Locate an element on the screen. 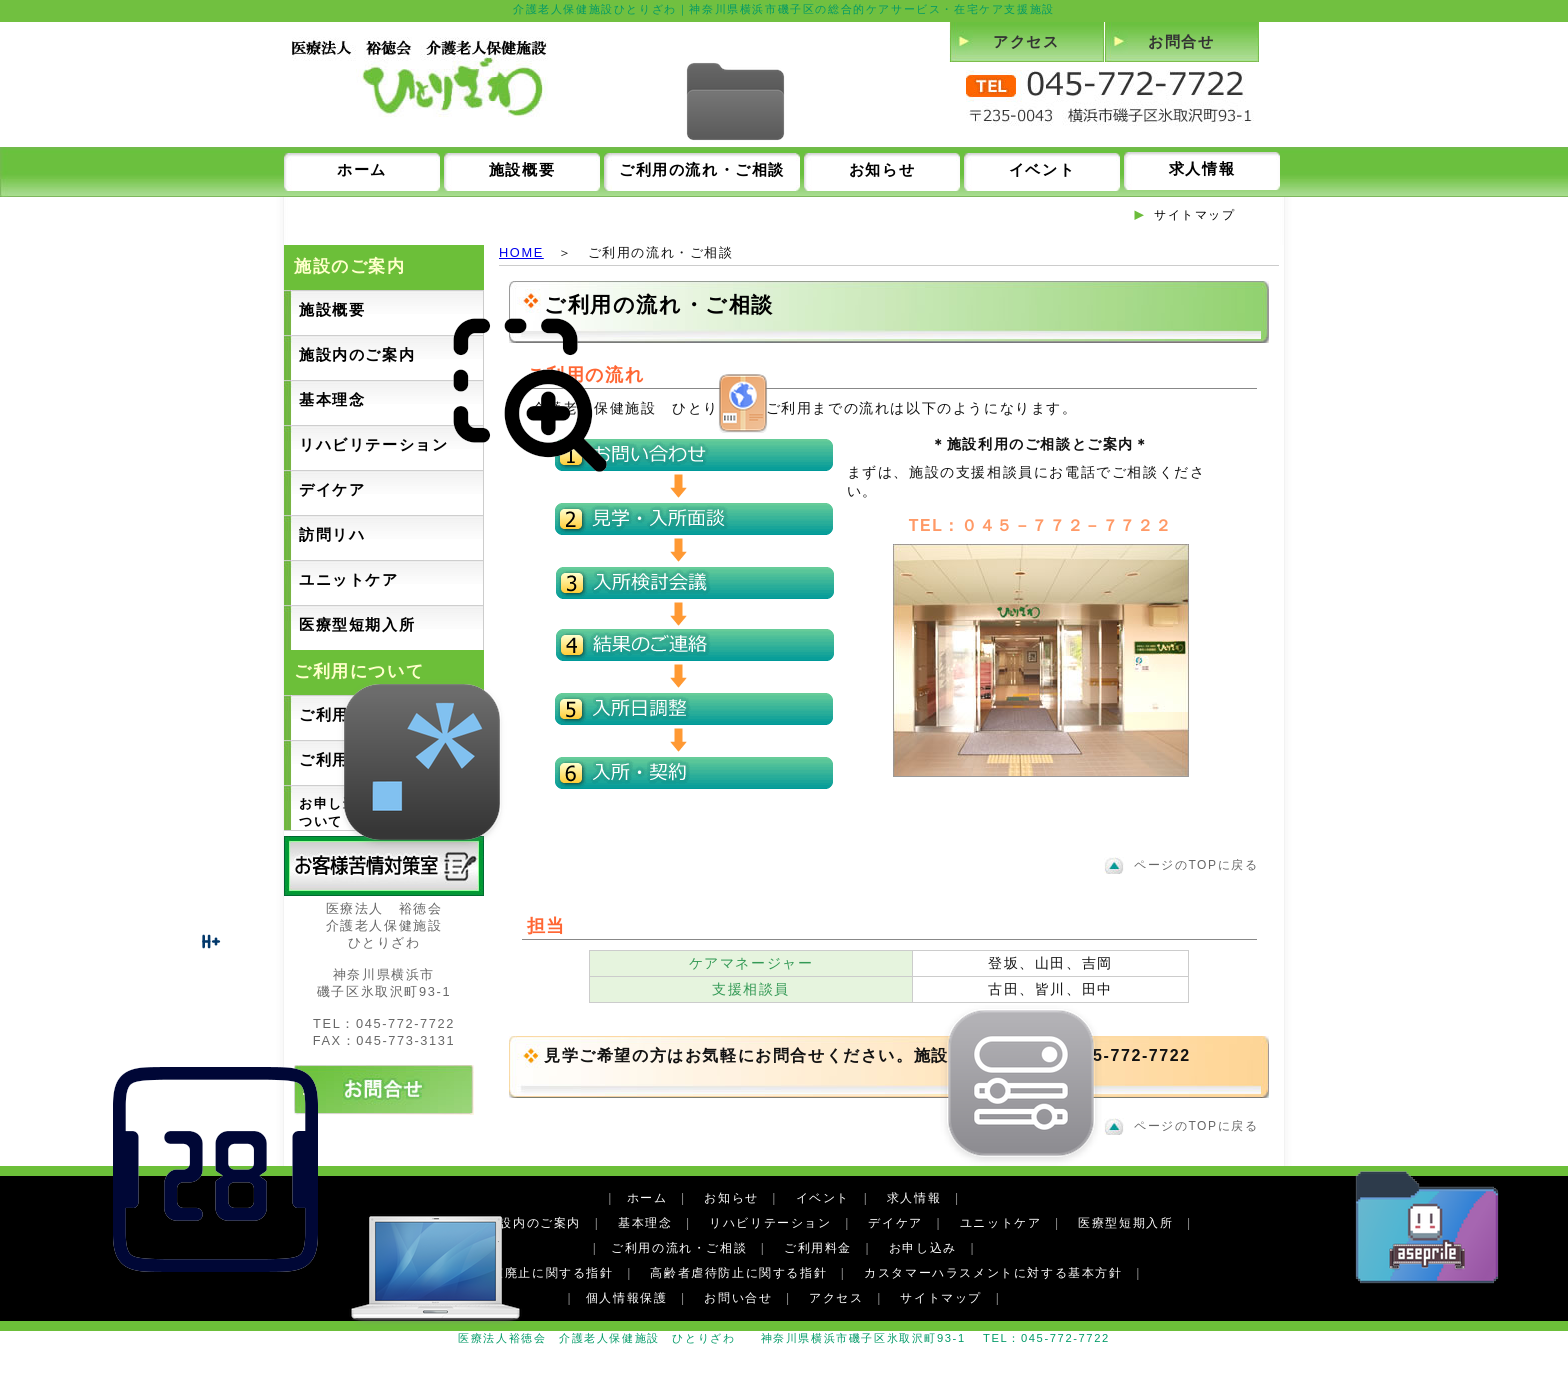 Image resolution: width=1568 pixels, height=1381 pixels. indicates H+ (HSPA+) mobile network connection is located at coordinates (210, 941).